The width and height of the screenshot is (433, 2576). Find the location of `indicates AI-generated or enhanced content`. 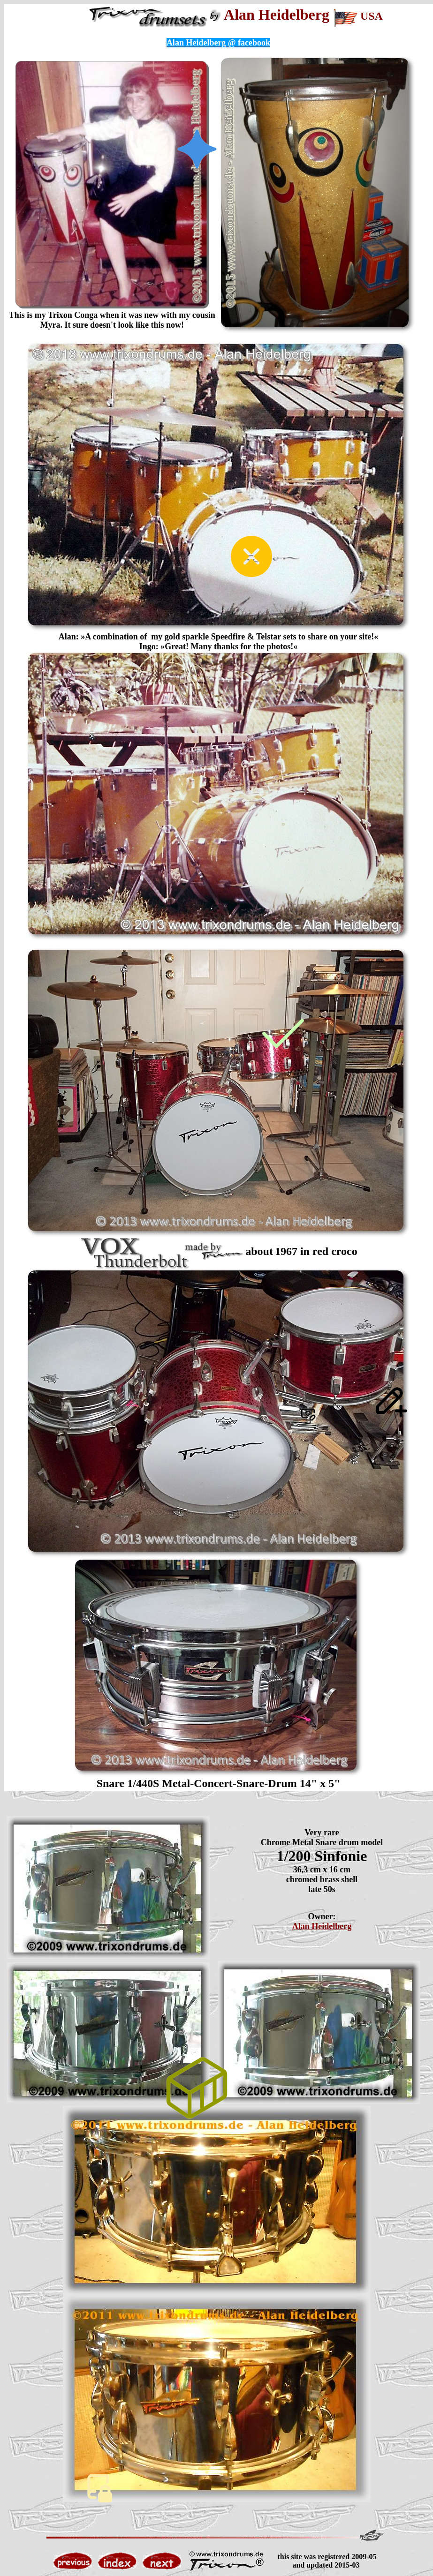

indicates AI-generated or enhanced content is located at coordinates (197, 149).